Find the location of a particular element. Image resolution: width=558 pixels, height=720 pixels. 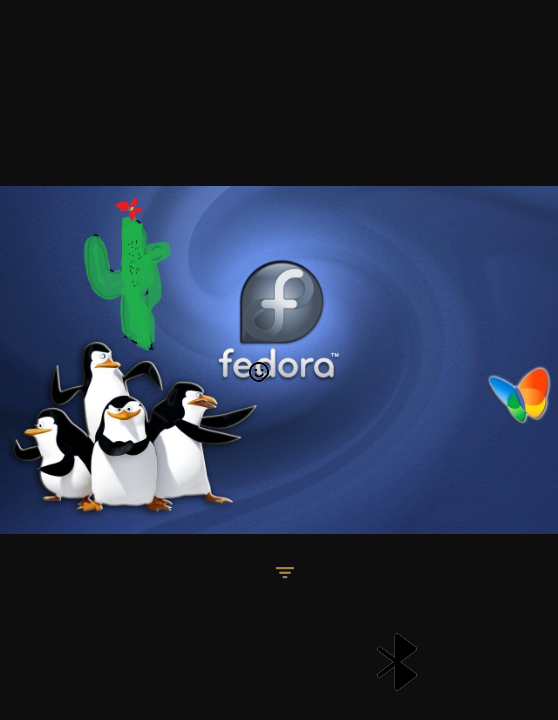

add a sticker to your message is located at coordinates (259, 372).